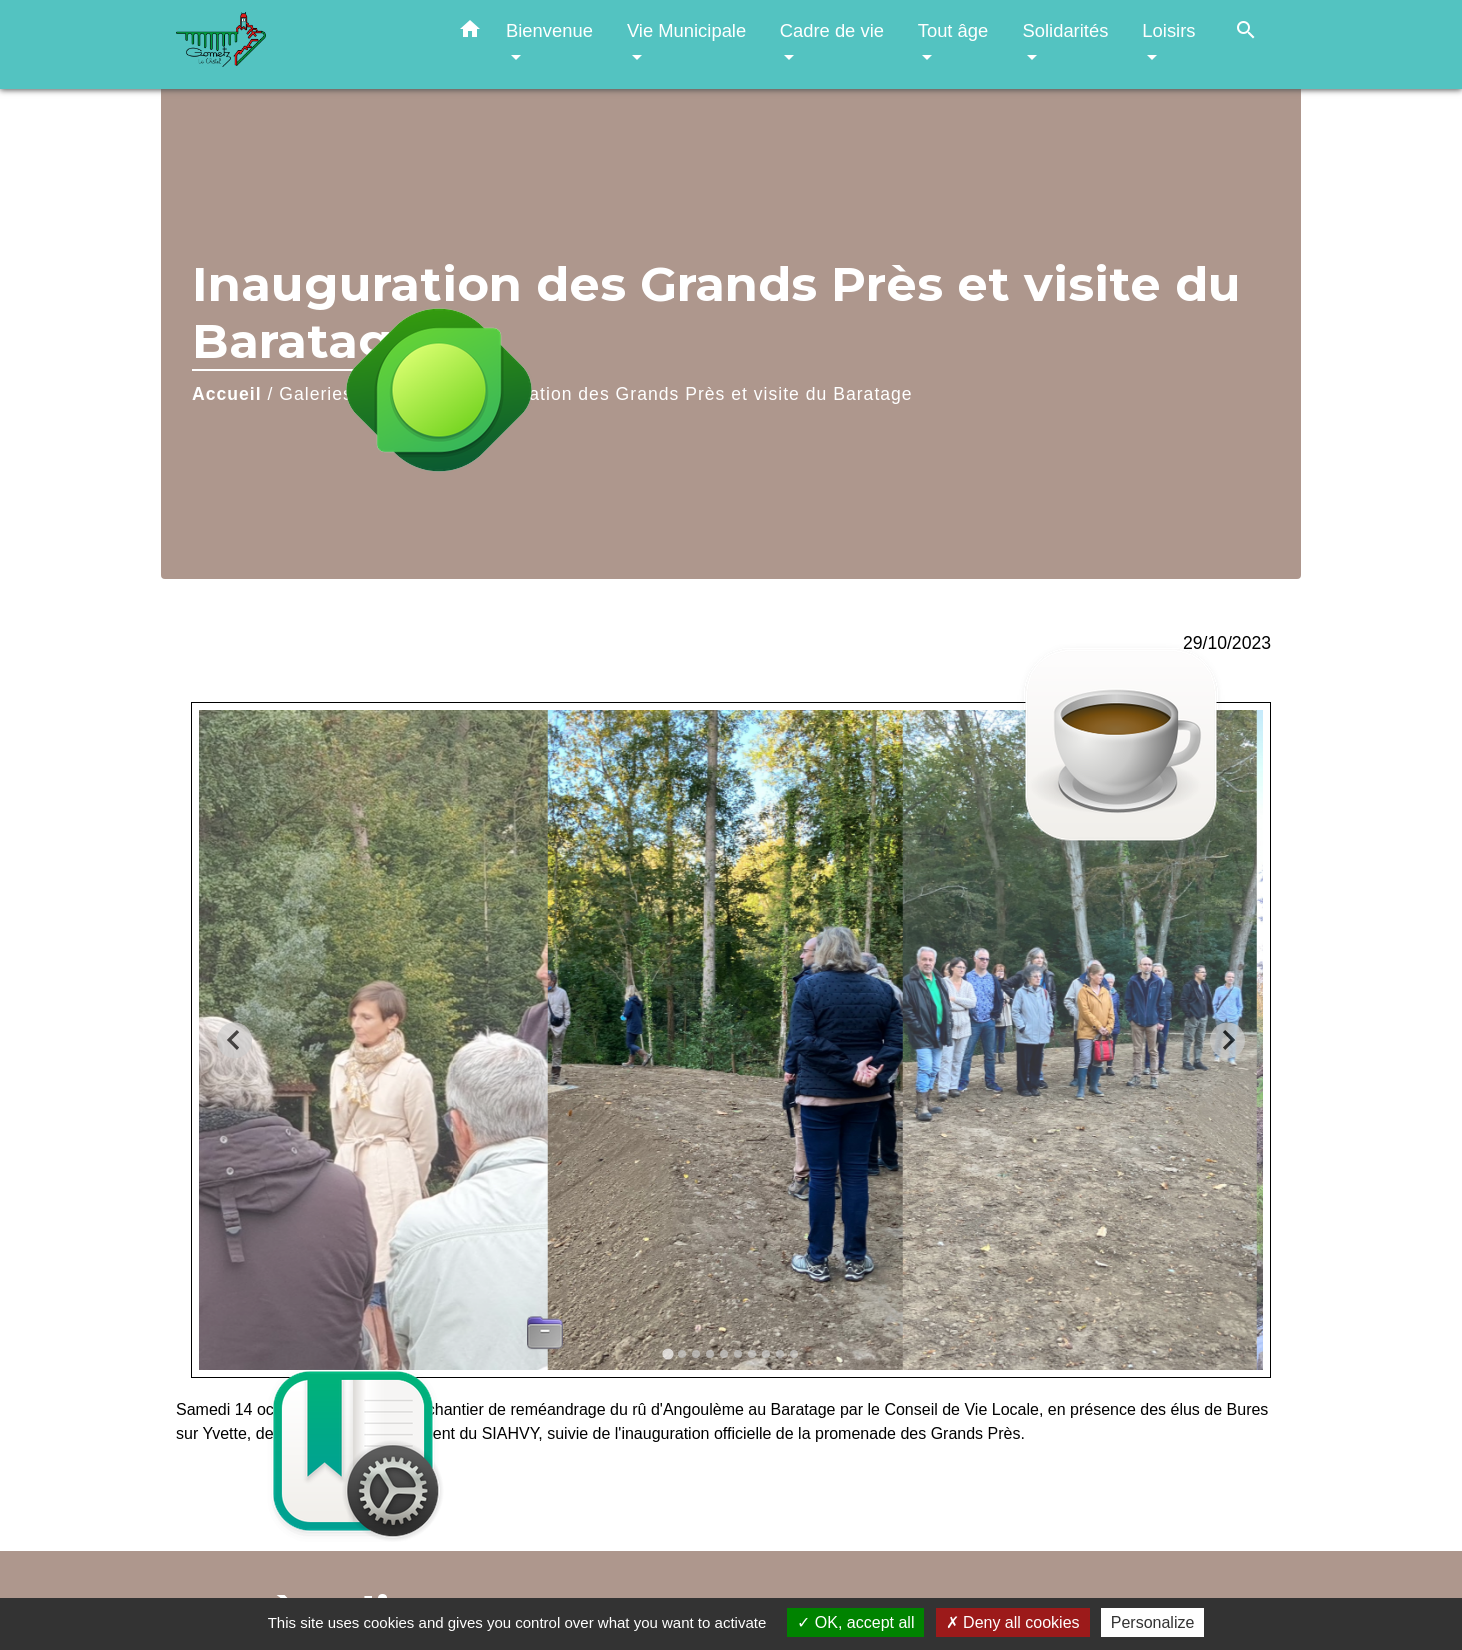 The width and height of the screenshot is (1462, 1650). What do you see at coordinates (545, 1332) in the screenshot?
I see `open the nautilus file manager` at bounding box center [545, 1332].